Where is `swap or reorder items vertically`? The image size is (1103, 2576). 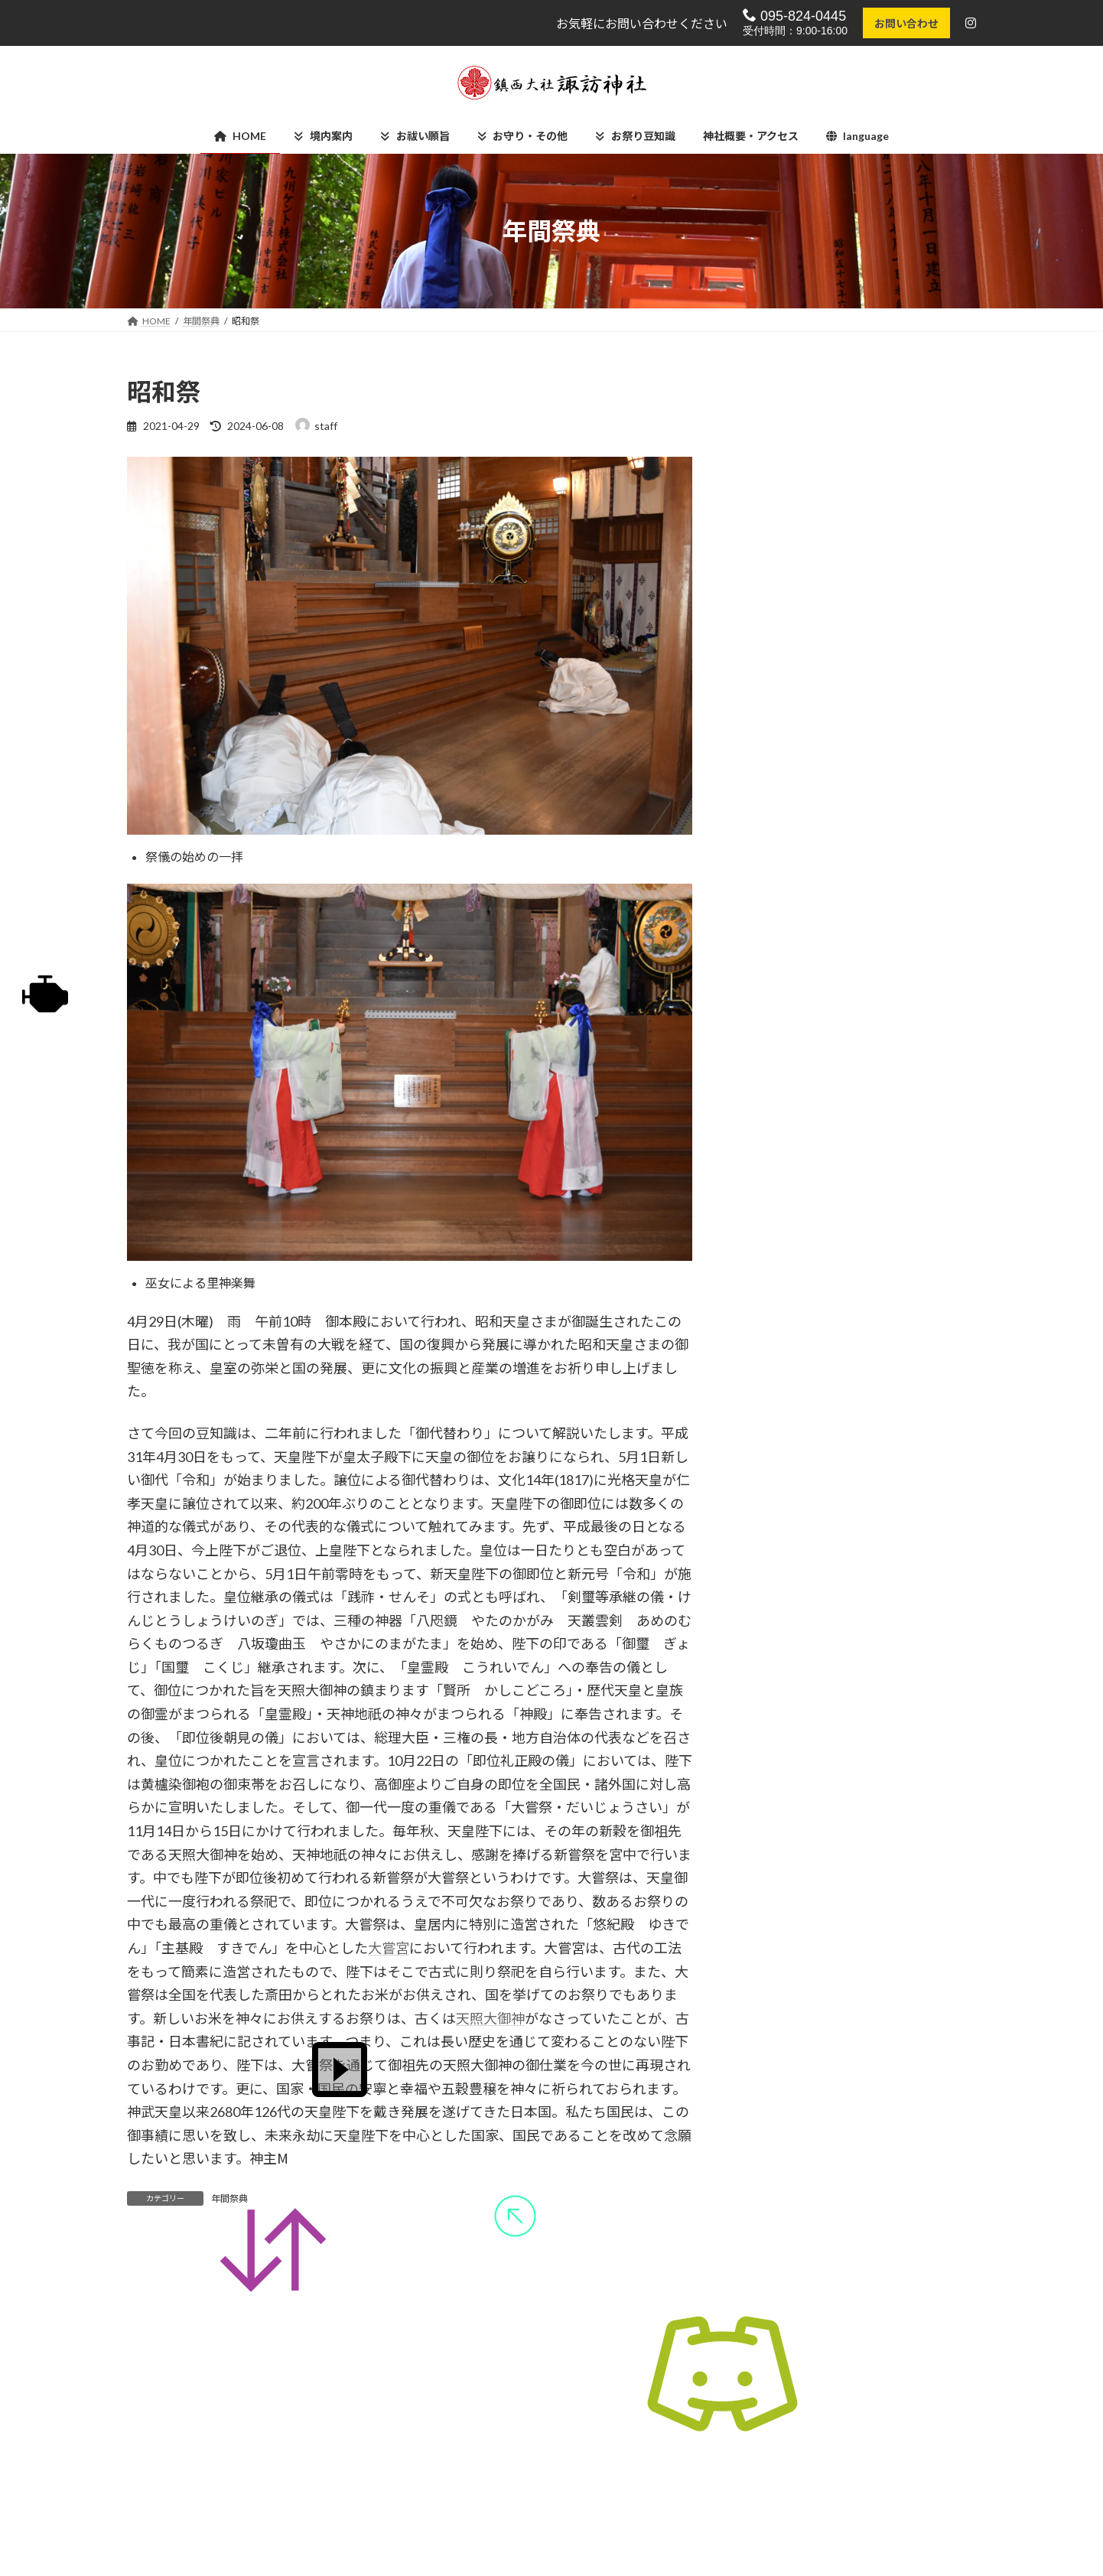 swap or reorder items vertically is located at coordinates (273, 2250).